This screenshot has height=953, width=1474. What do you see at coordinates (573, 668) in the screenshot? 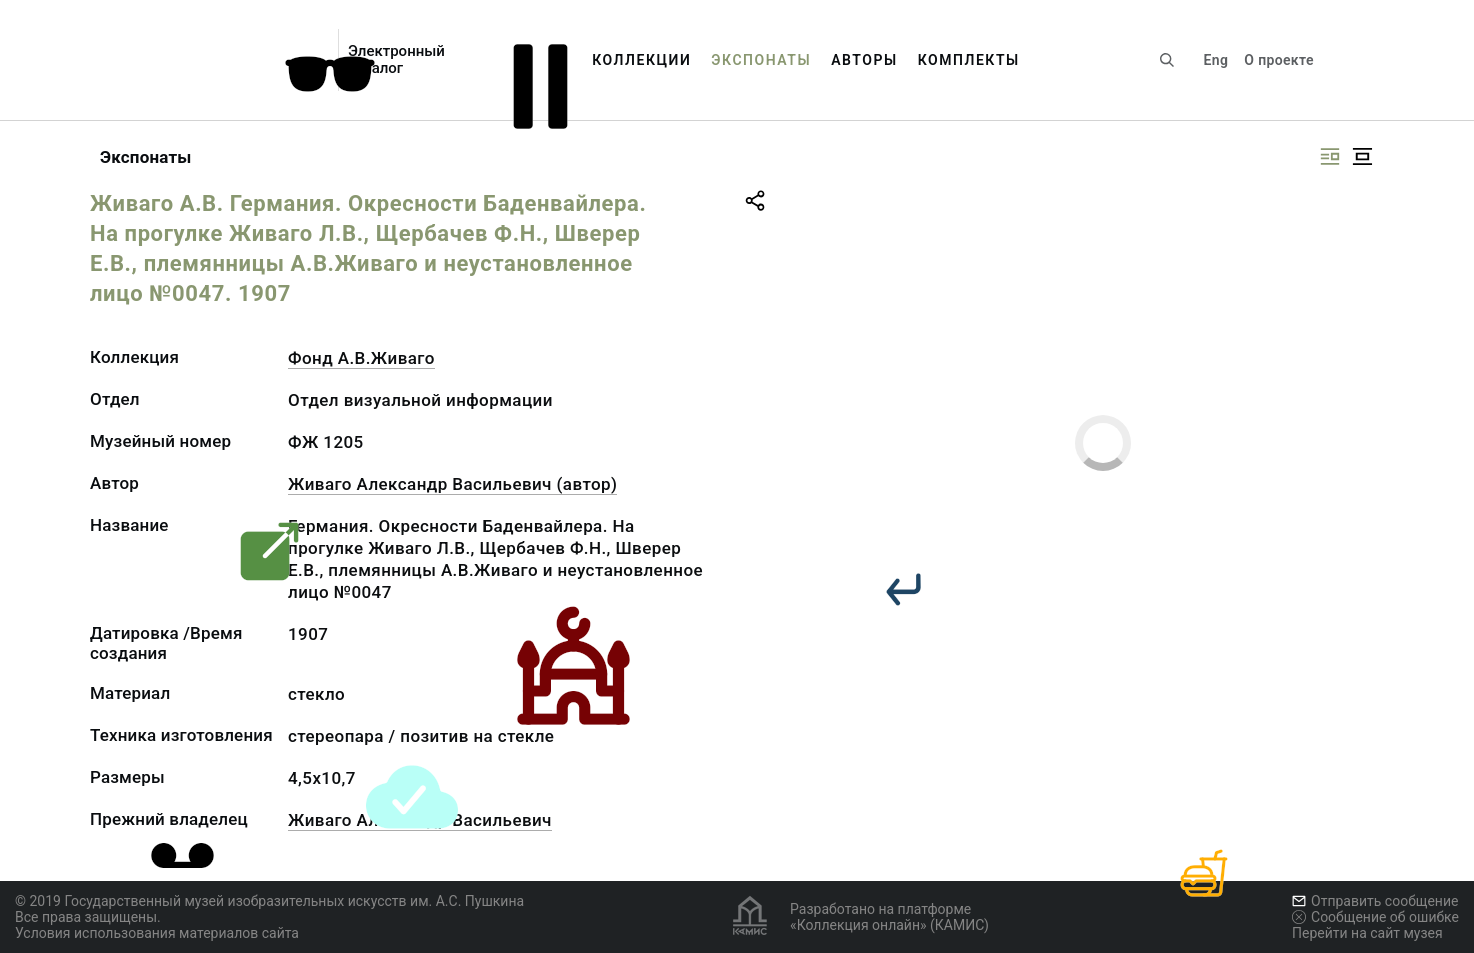
I see `indicates a mosque or islamic place of worship` at bounding box center [573, 668].